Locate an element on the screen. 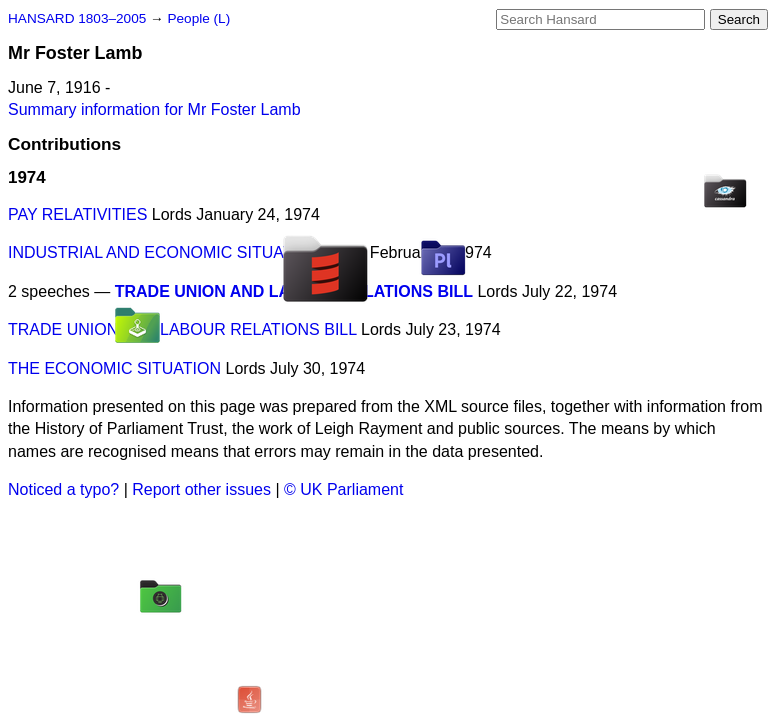  open folder containing adobe prelude project files is located at coordinates (443, 259).